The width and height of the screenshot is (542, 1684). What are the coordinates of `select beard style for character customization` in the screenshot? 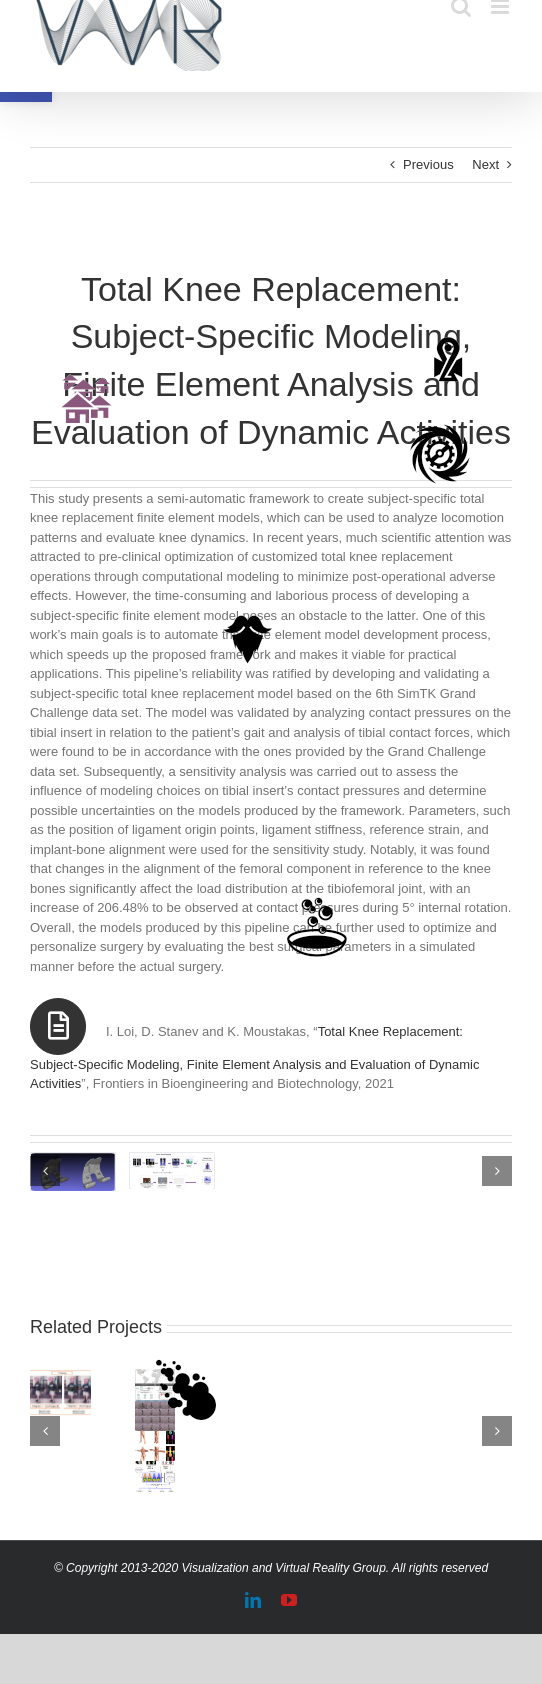 It's located at (247, 638).